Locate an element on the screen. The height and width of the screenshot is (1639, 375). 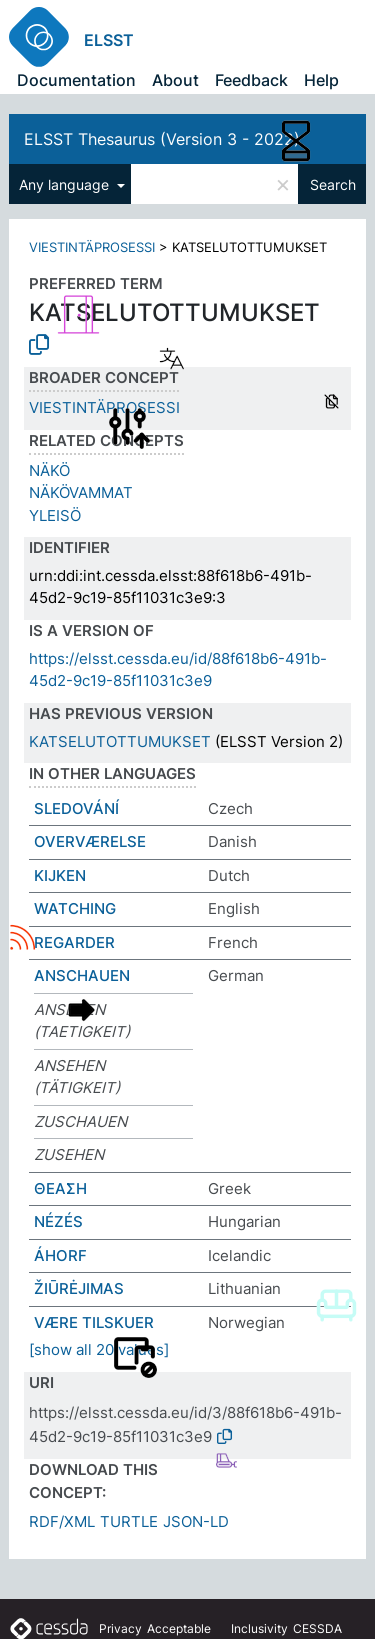
files are unavailable or inaccessible is located at coordinates (331, 401).